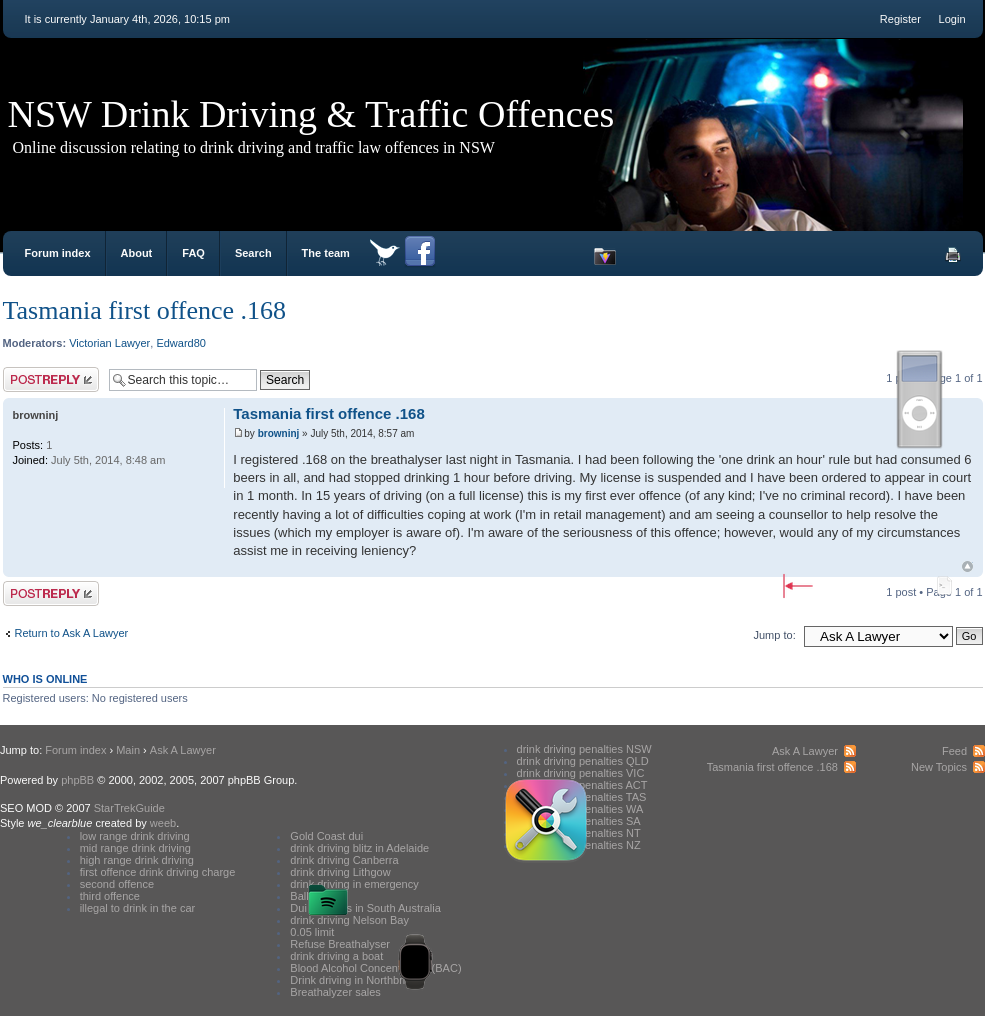  Describe the element at coordinates (798, 586) in the screenshot. I see `go to the first item in a list or sequence` at that location.